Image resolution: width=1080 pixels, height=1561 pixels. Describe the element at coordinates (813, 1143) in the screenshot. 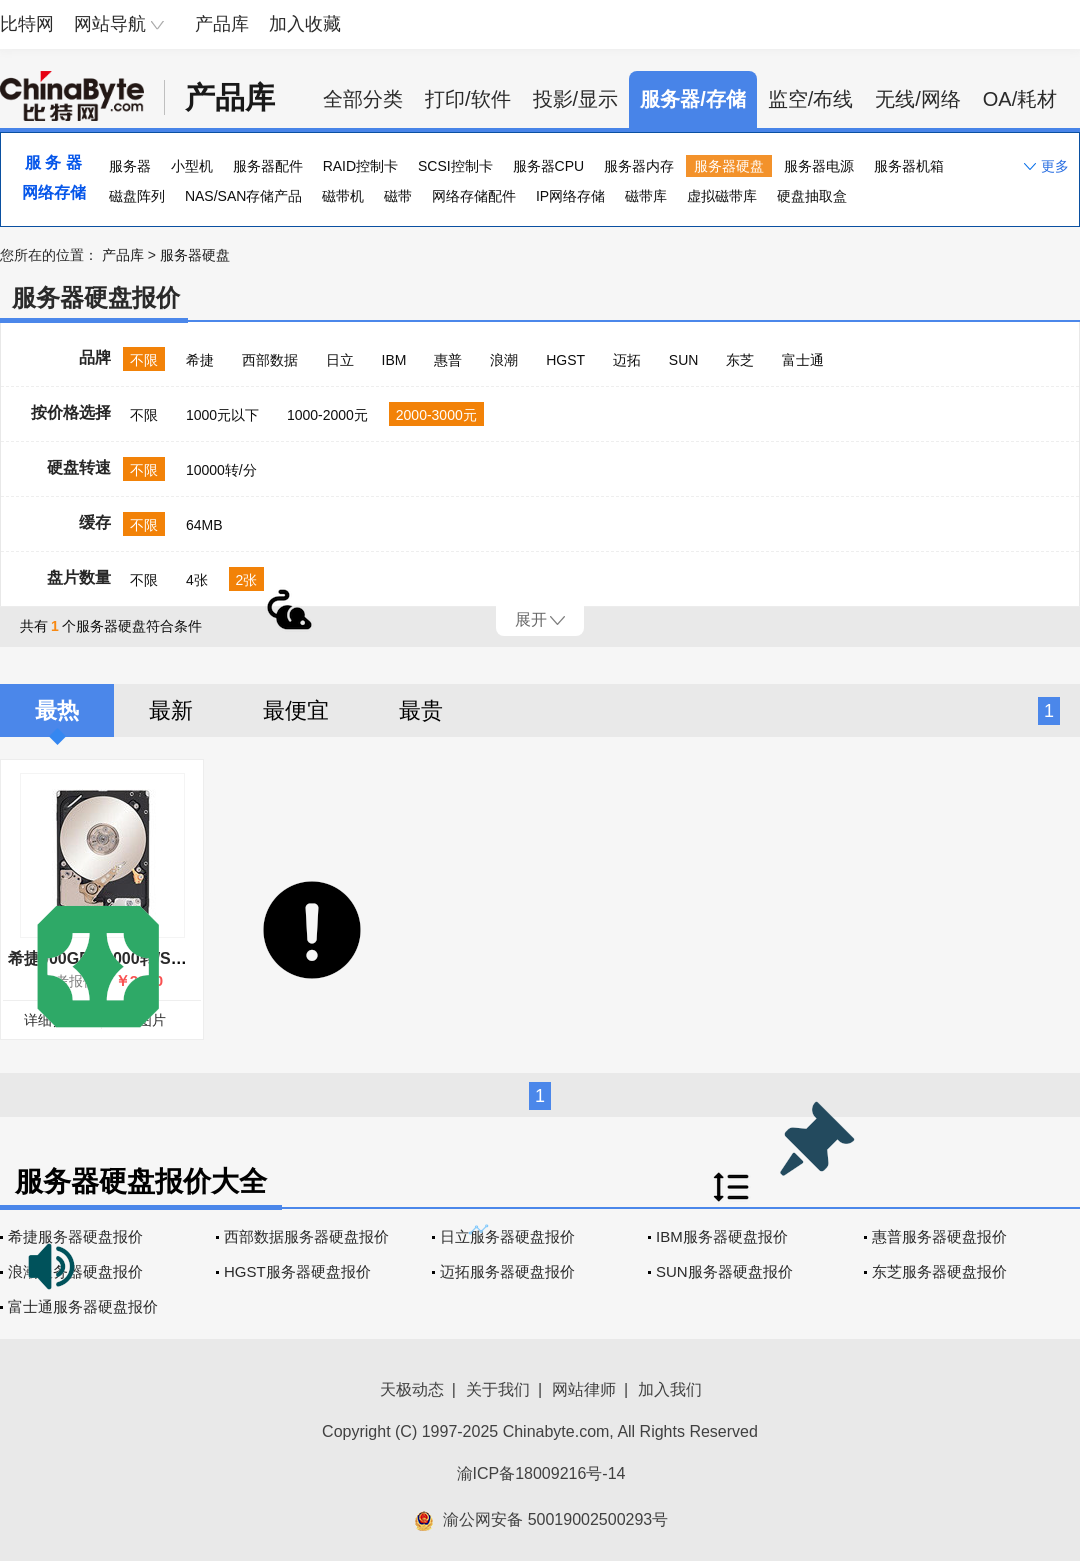

I see `pin a message to the channel` at that location.